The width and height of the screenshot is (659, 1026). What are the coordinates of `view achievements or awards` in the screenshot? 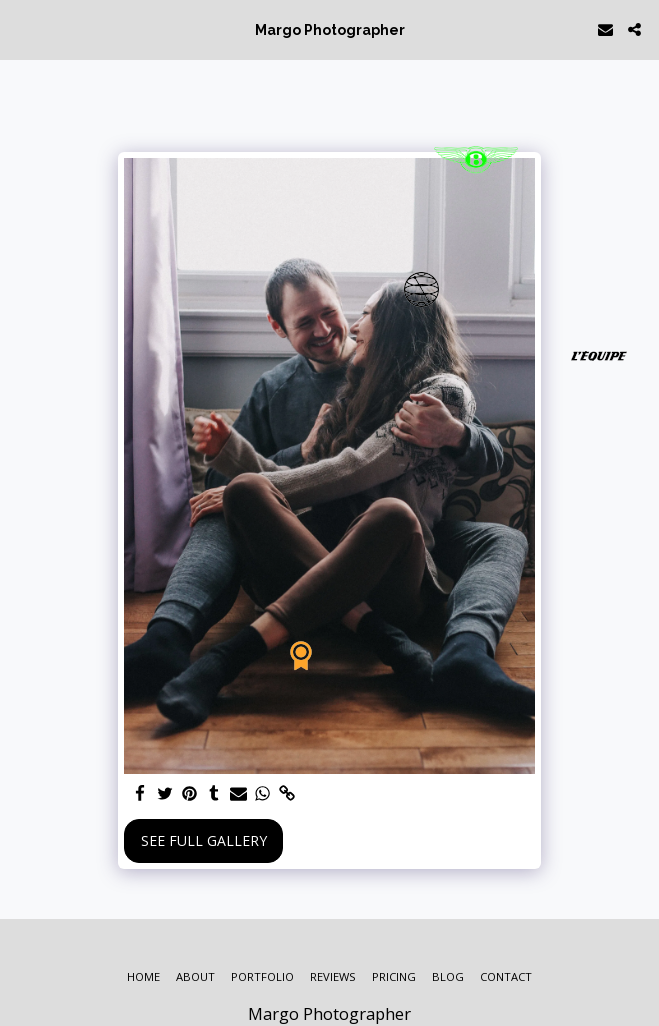 It's located at (301, 656).